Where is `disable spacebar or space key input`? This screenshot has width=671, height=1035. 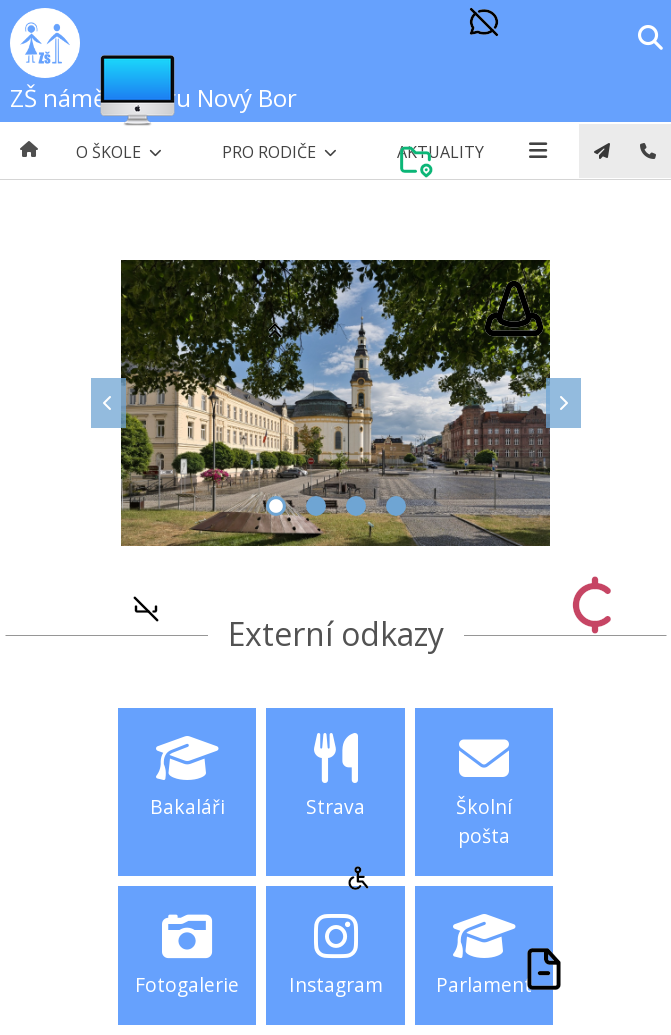 disable spacebar or space key input is located at coordinates (146, 609).